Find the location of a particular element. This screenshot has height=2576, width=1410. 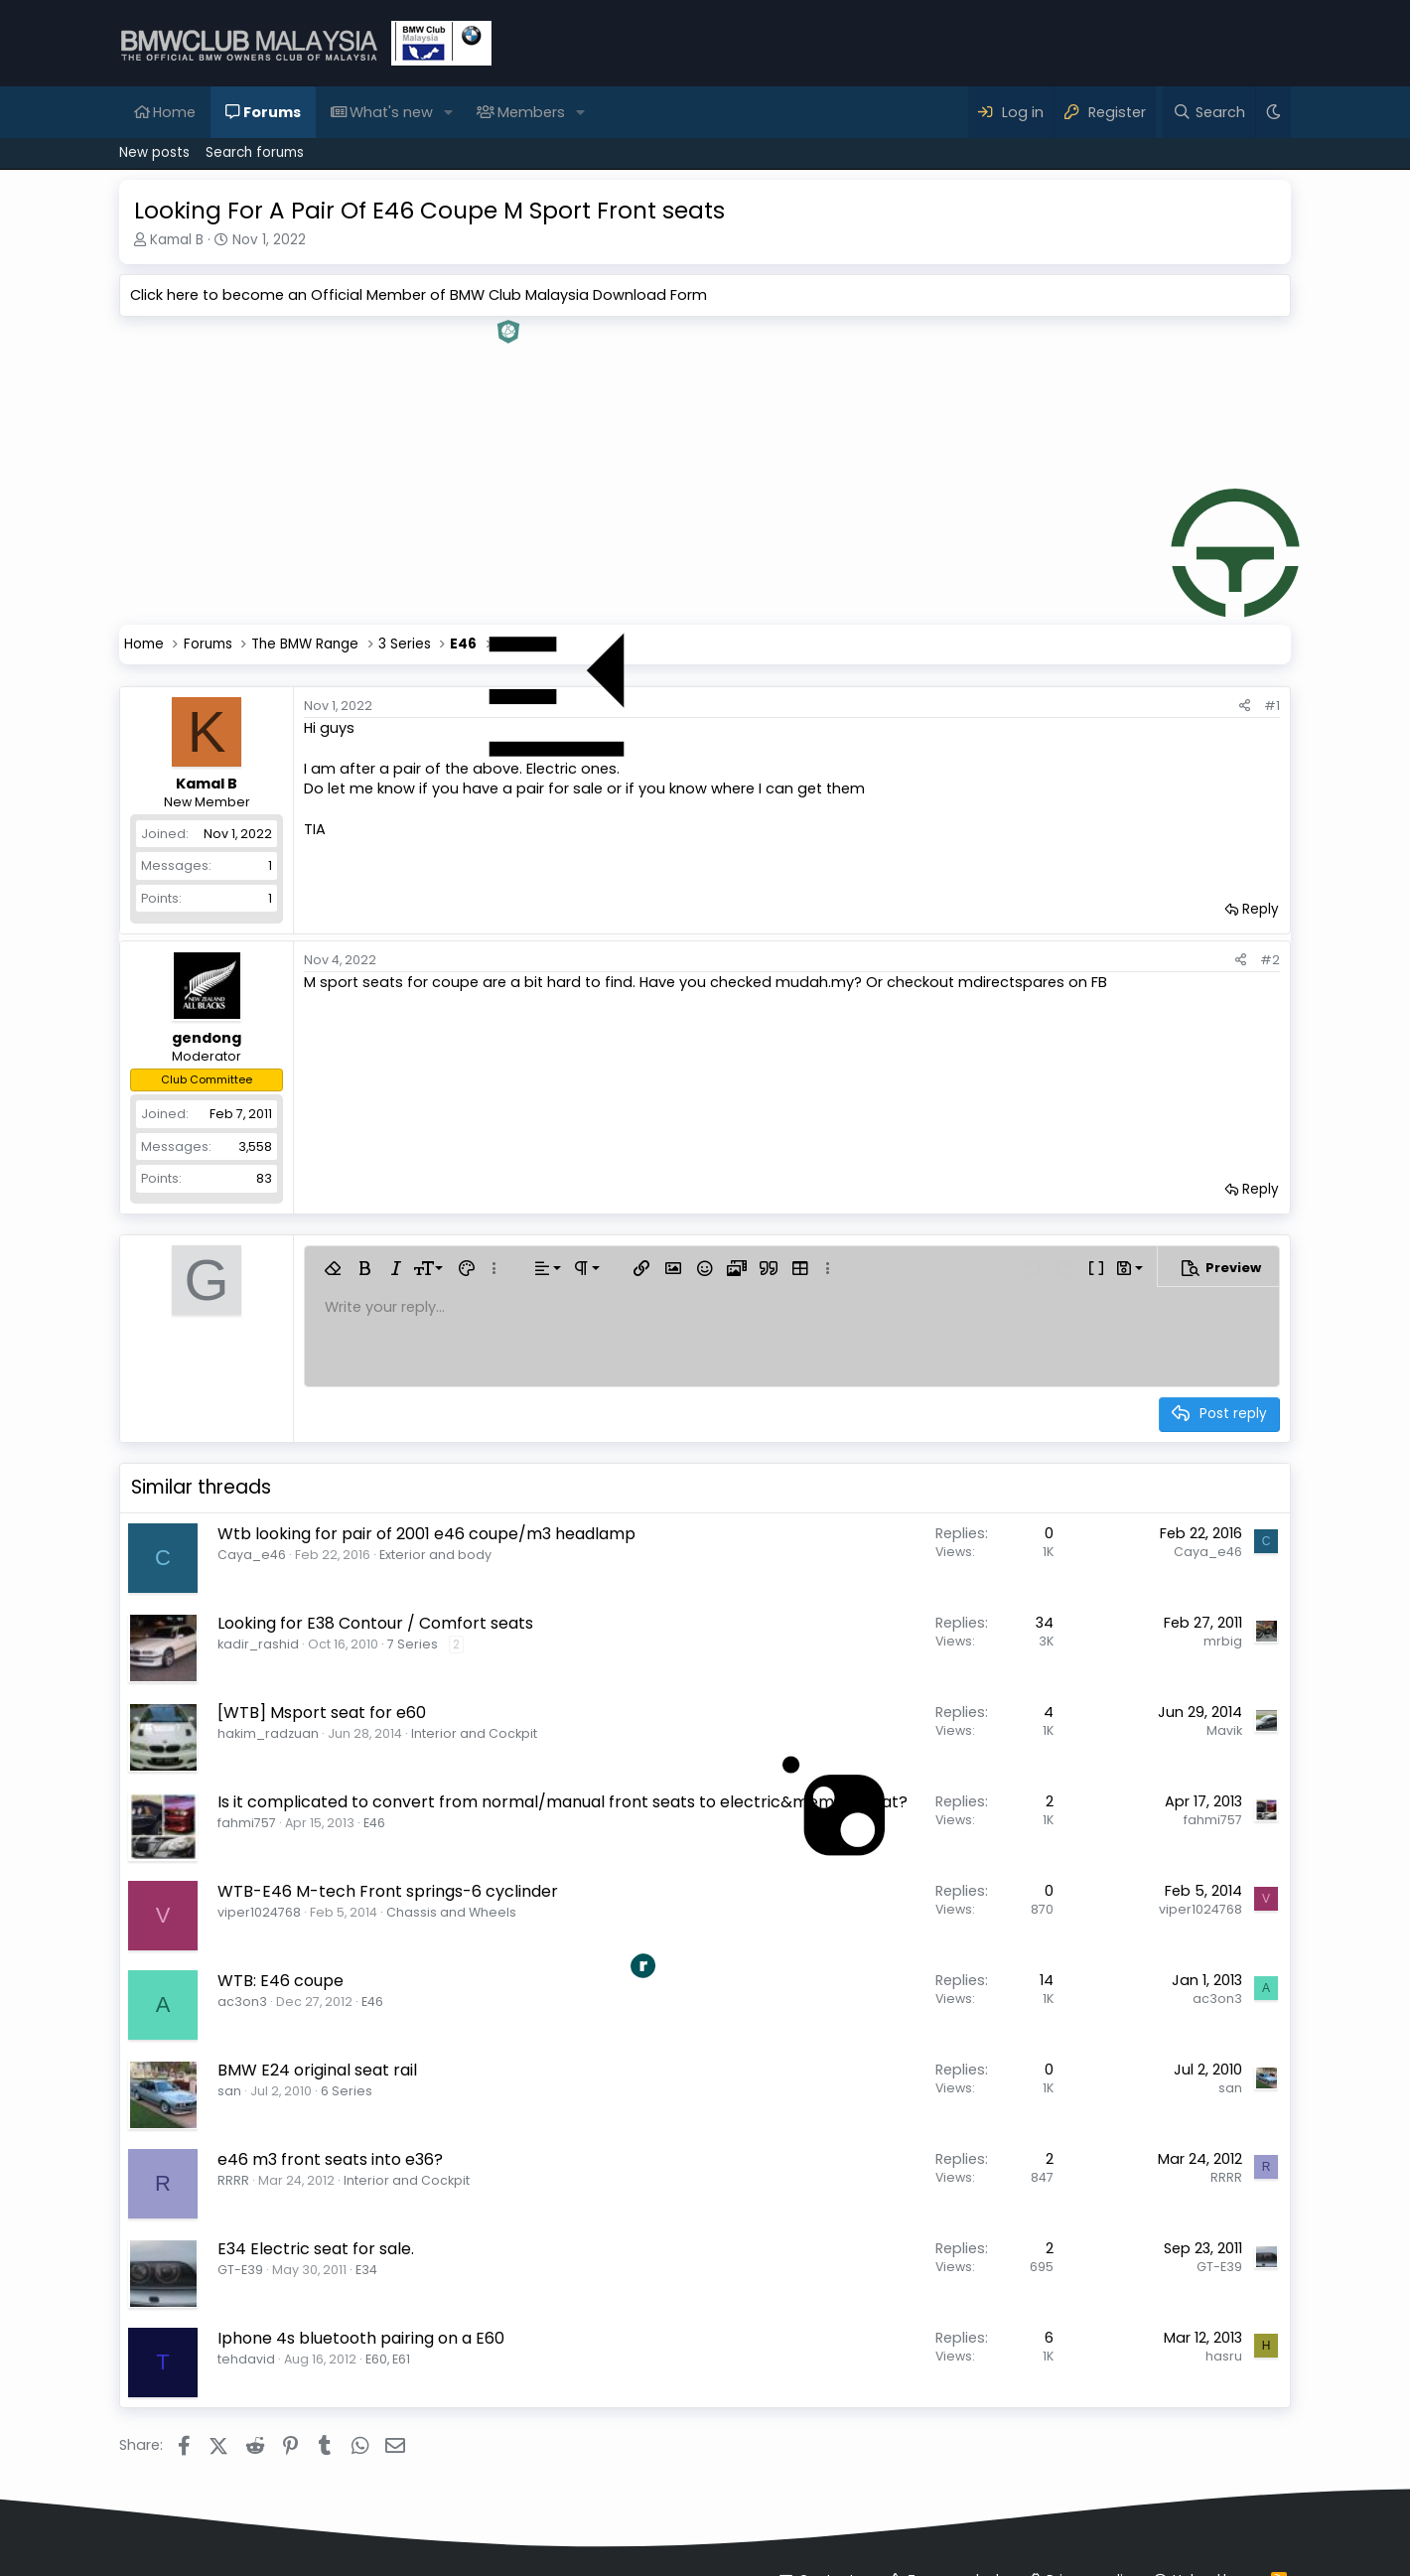

access driving or navigation mode is located at coordinates (1235, 553).